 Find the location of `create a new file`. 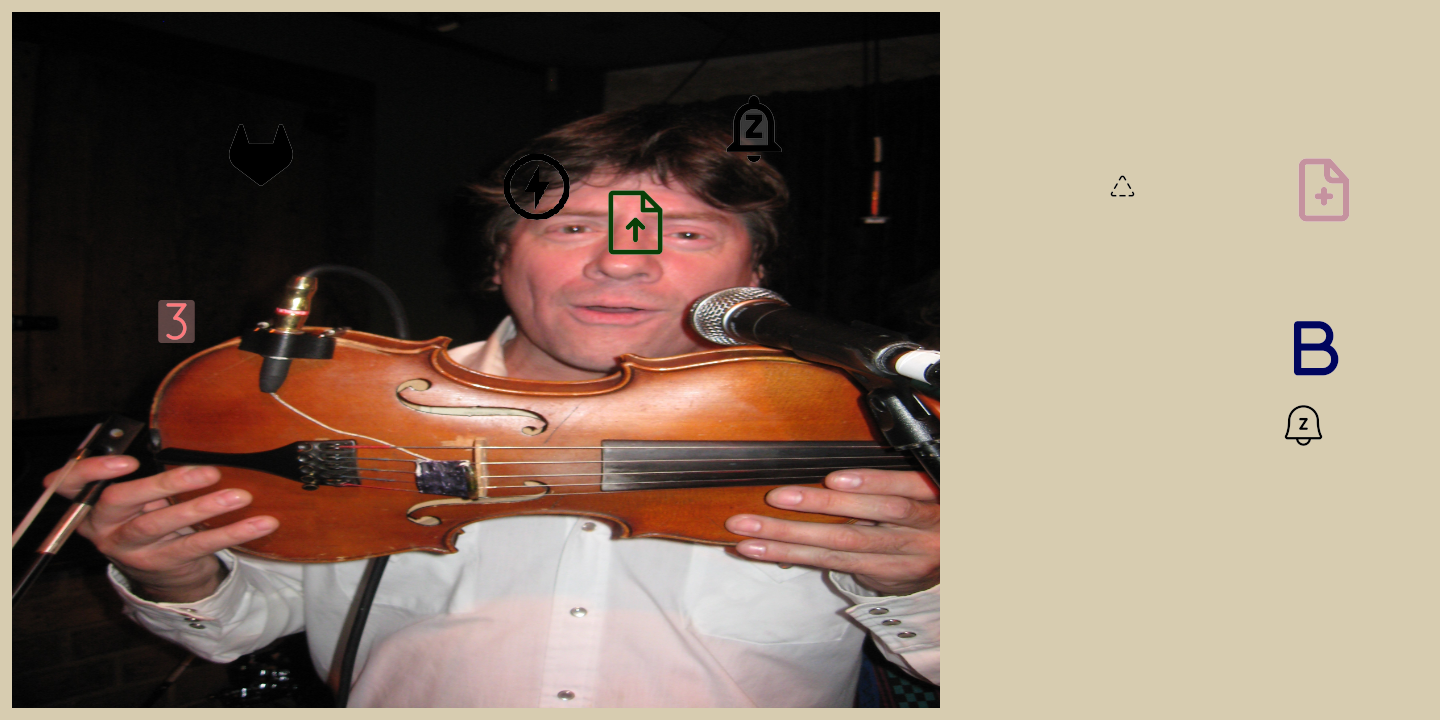

create a new file is located at coordinates (1324, 190).